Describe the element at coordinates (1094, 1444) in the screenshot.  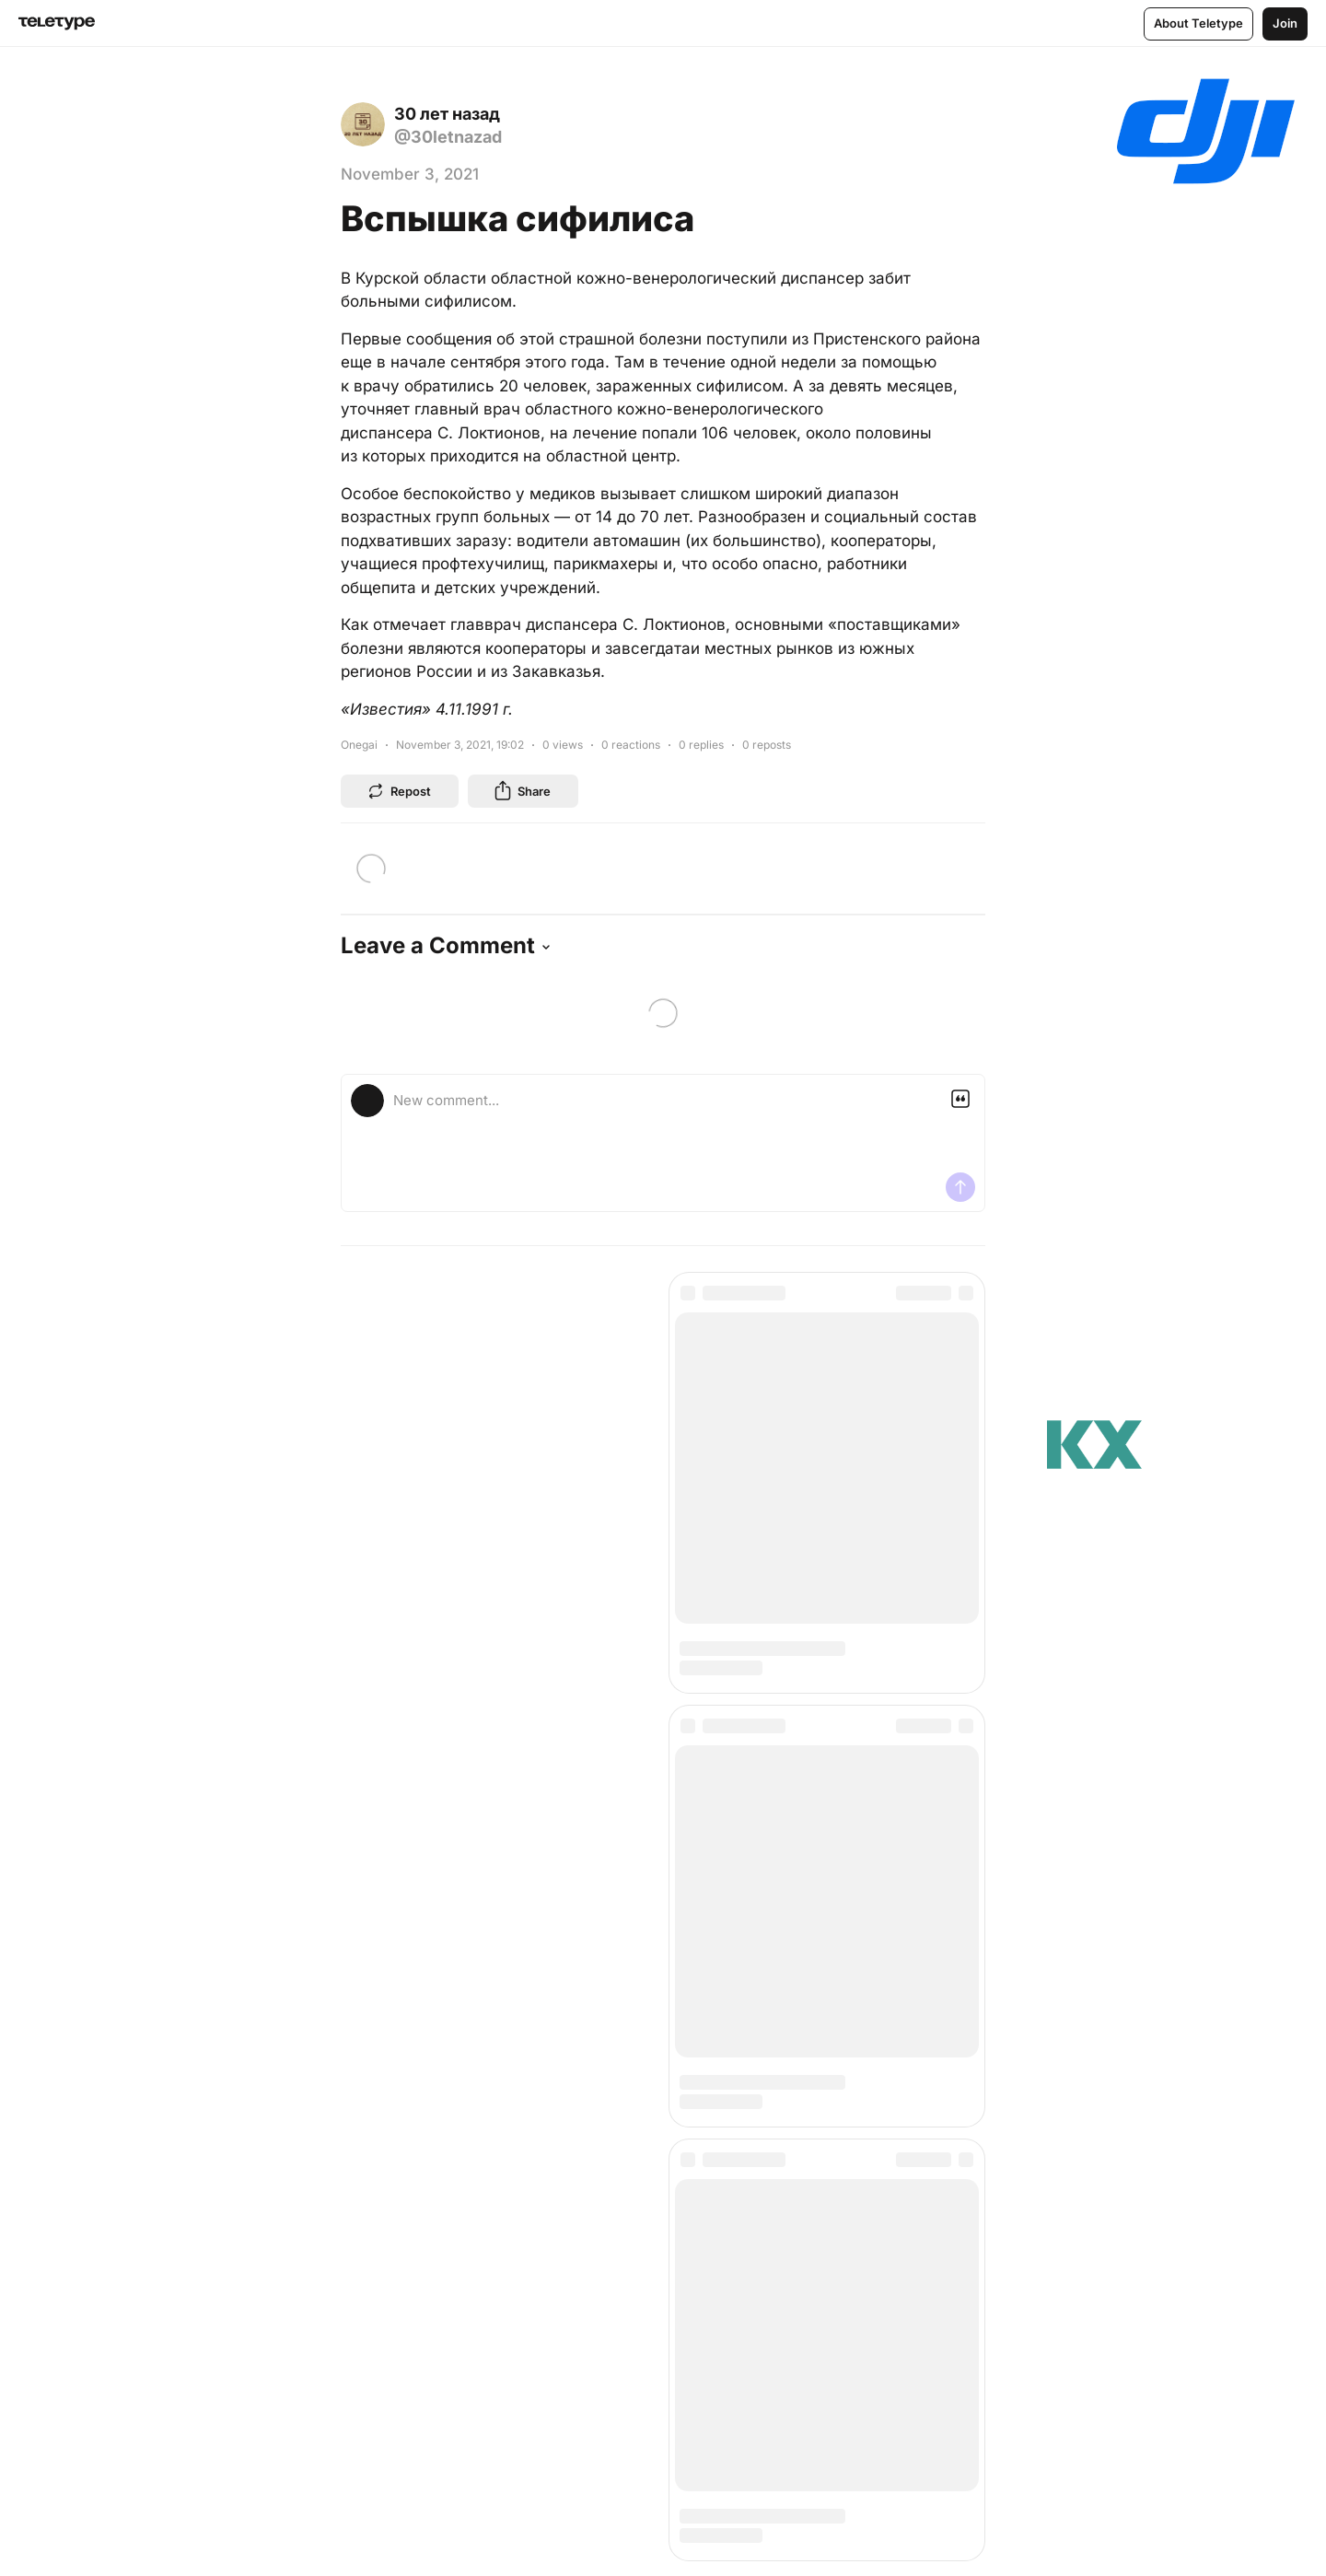
I see `kx systems company logo` at that location.